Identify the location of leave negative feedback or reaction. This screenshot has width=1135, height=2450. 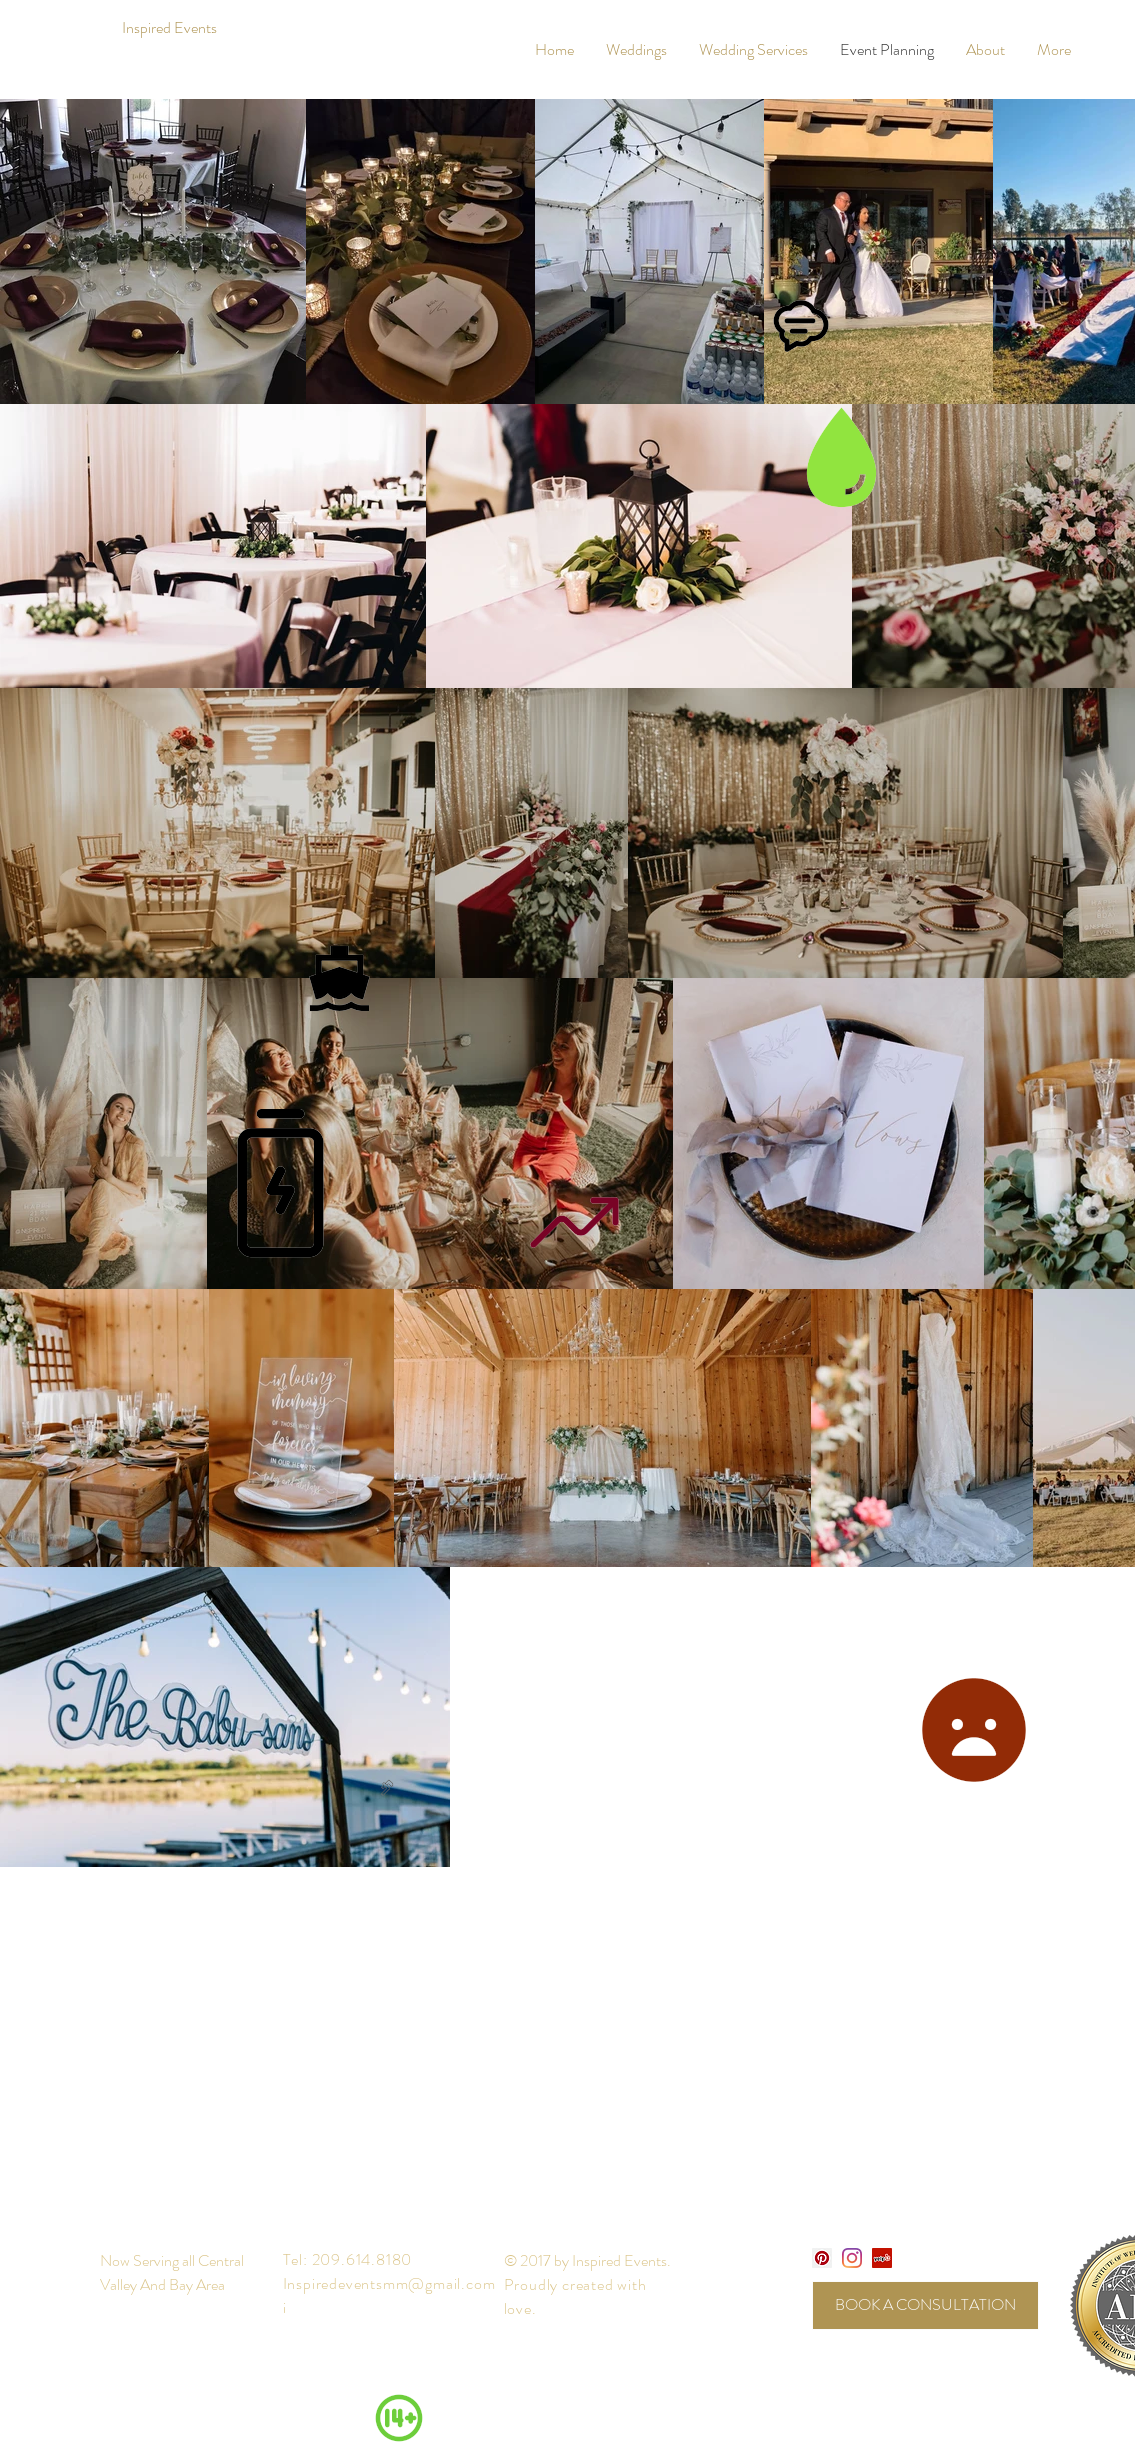
(974, 1730).